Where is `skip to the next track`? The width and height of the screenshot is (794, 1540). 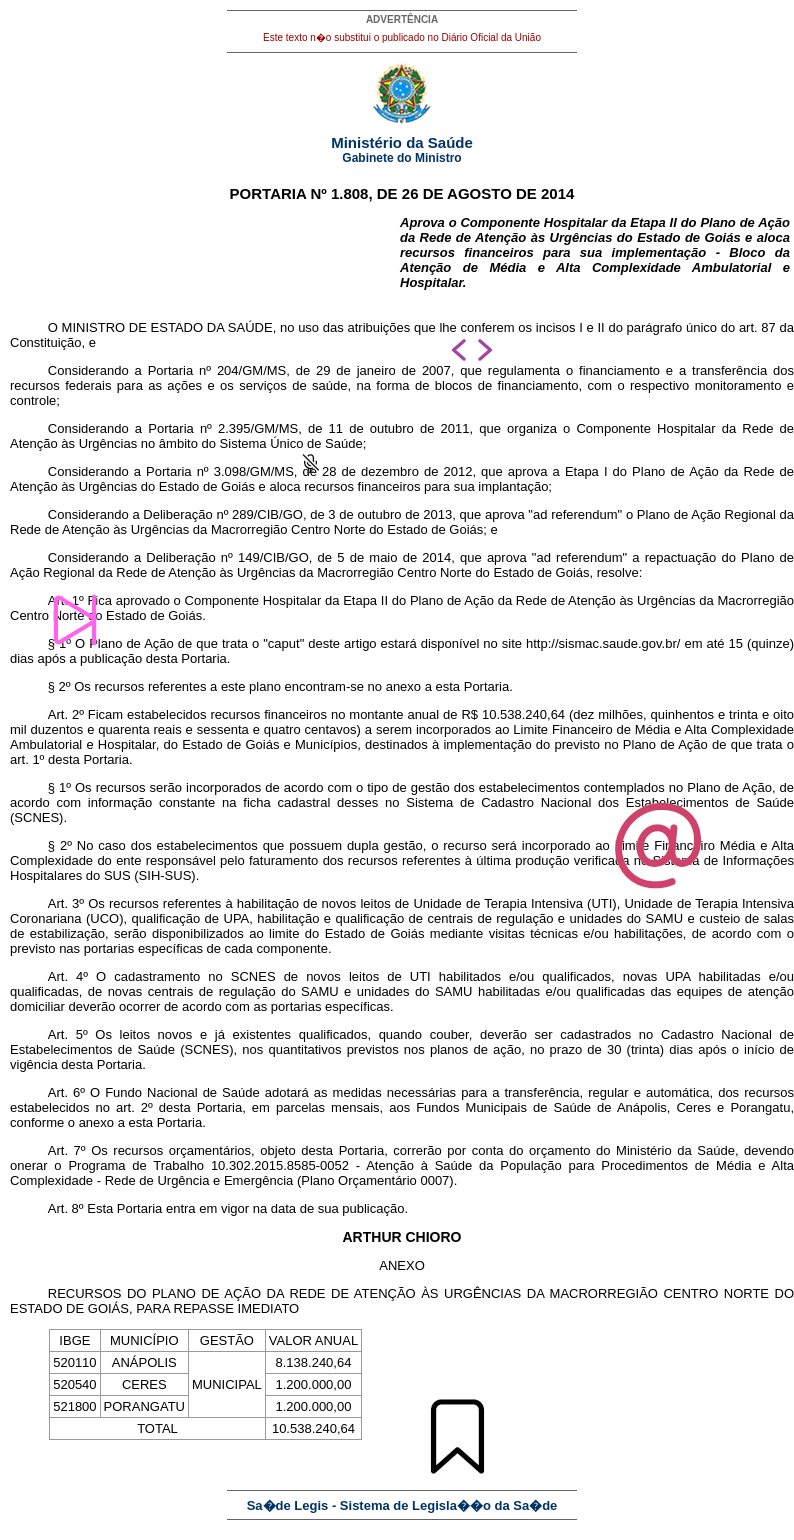 skip to the next track is located at coordinates (75, 620).